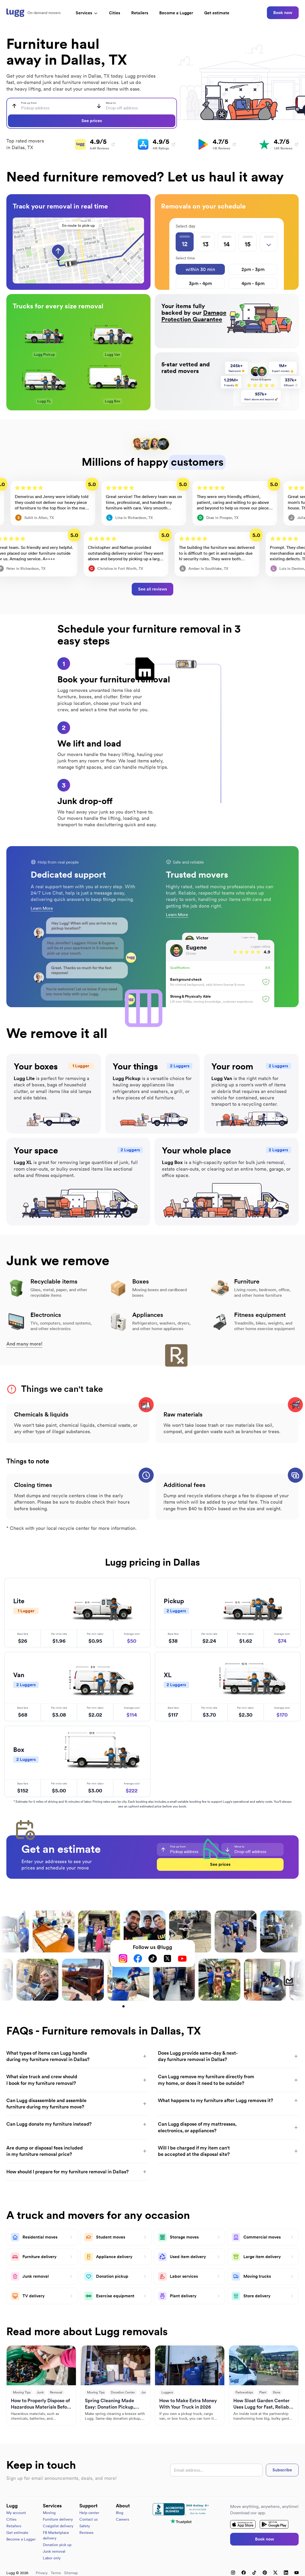 Image resolution: width=305 pixels, height=2576 pixels. I want to click on view area chart analytics, so click(289, 1980).